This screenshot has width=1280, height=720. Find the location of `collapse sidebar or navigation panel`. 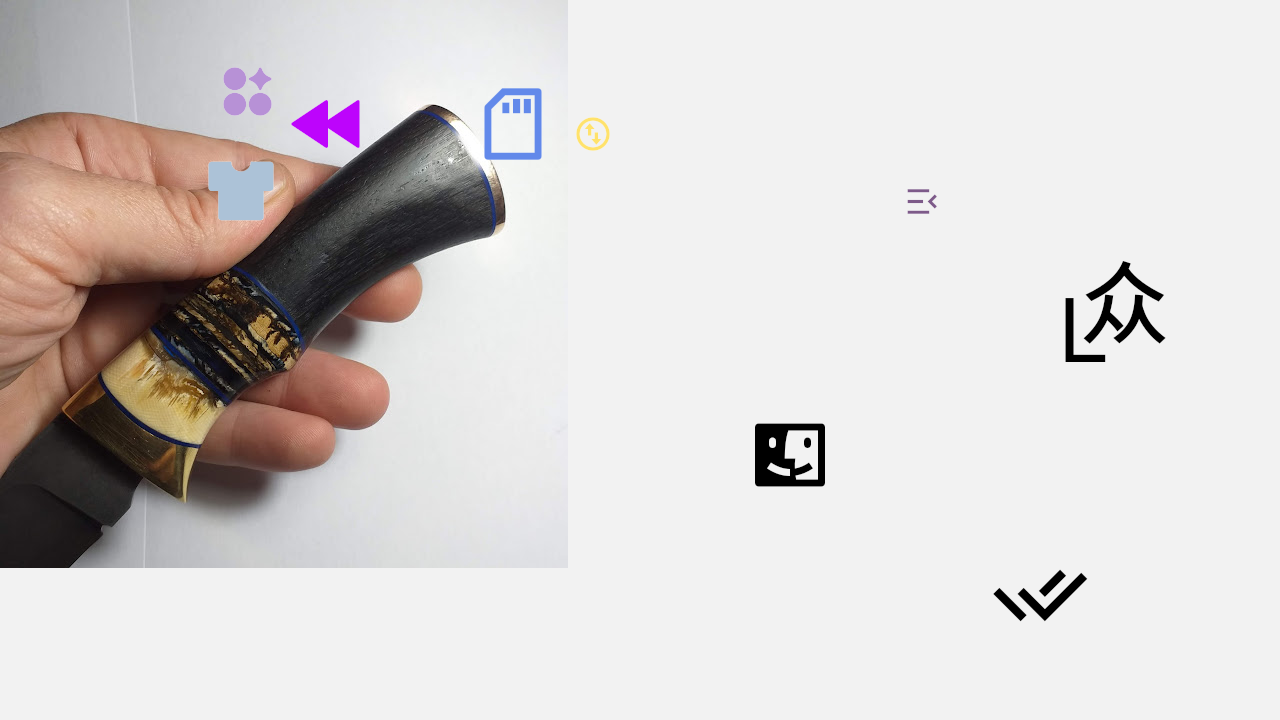

collapse sidebar or navigation panel is located at coordinates (921, 201).